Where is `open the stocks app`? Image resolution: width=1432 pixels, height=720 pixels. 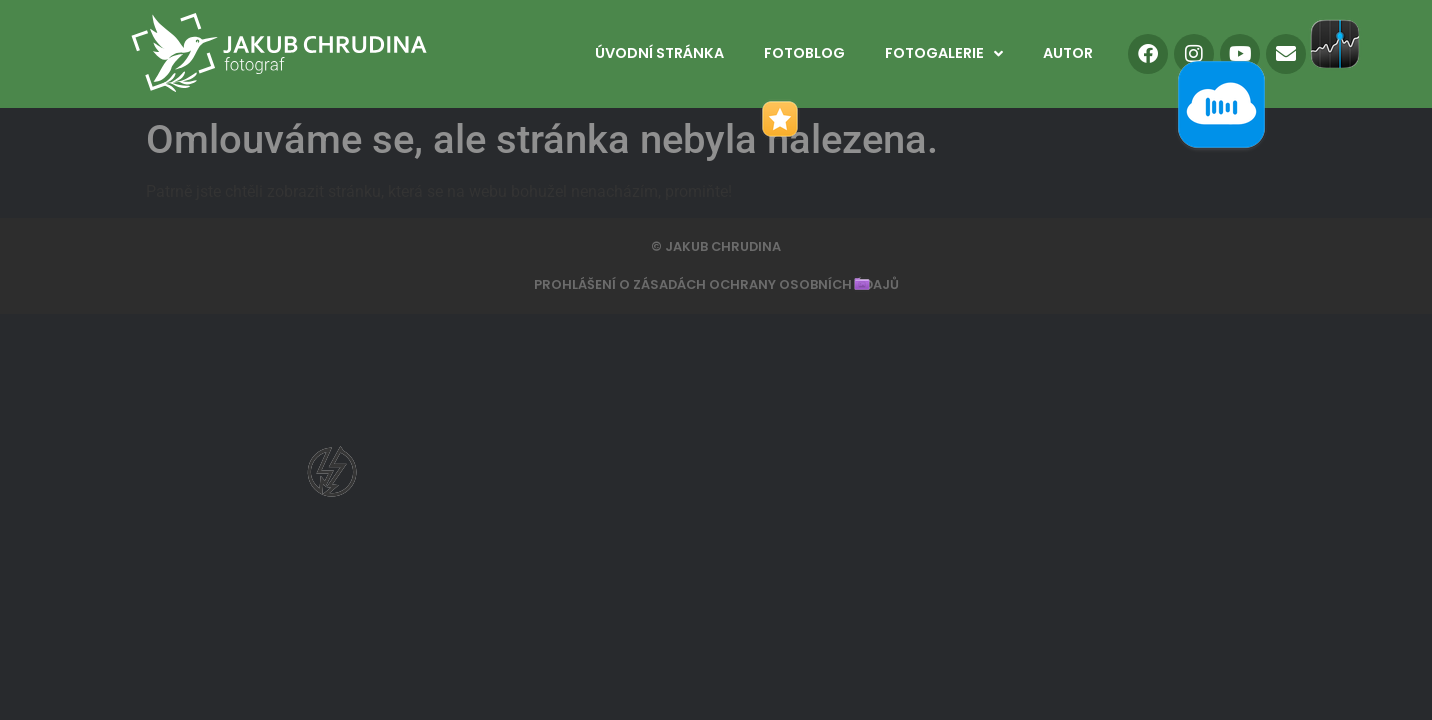
open the stocks app is located at coordinates (1335, 44).